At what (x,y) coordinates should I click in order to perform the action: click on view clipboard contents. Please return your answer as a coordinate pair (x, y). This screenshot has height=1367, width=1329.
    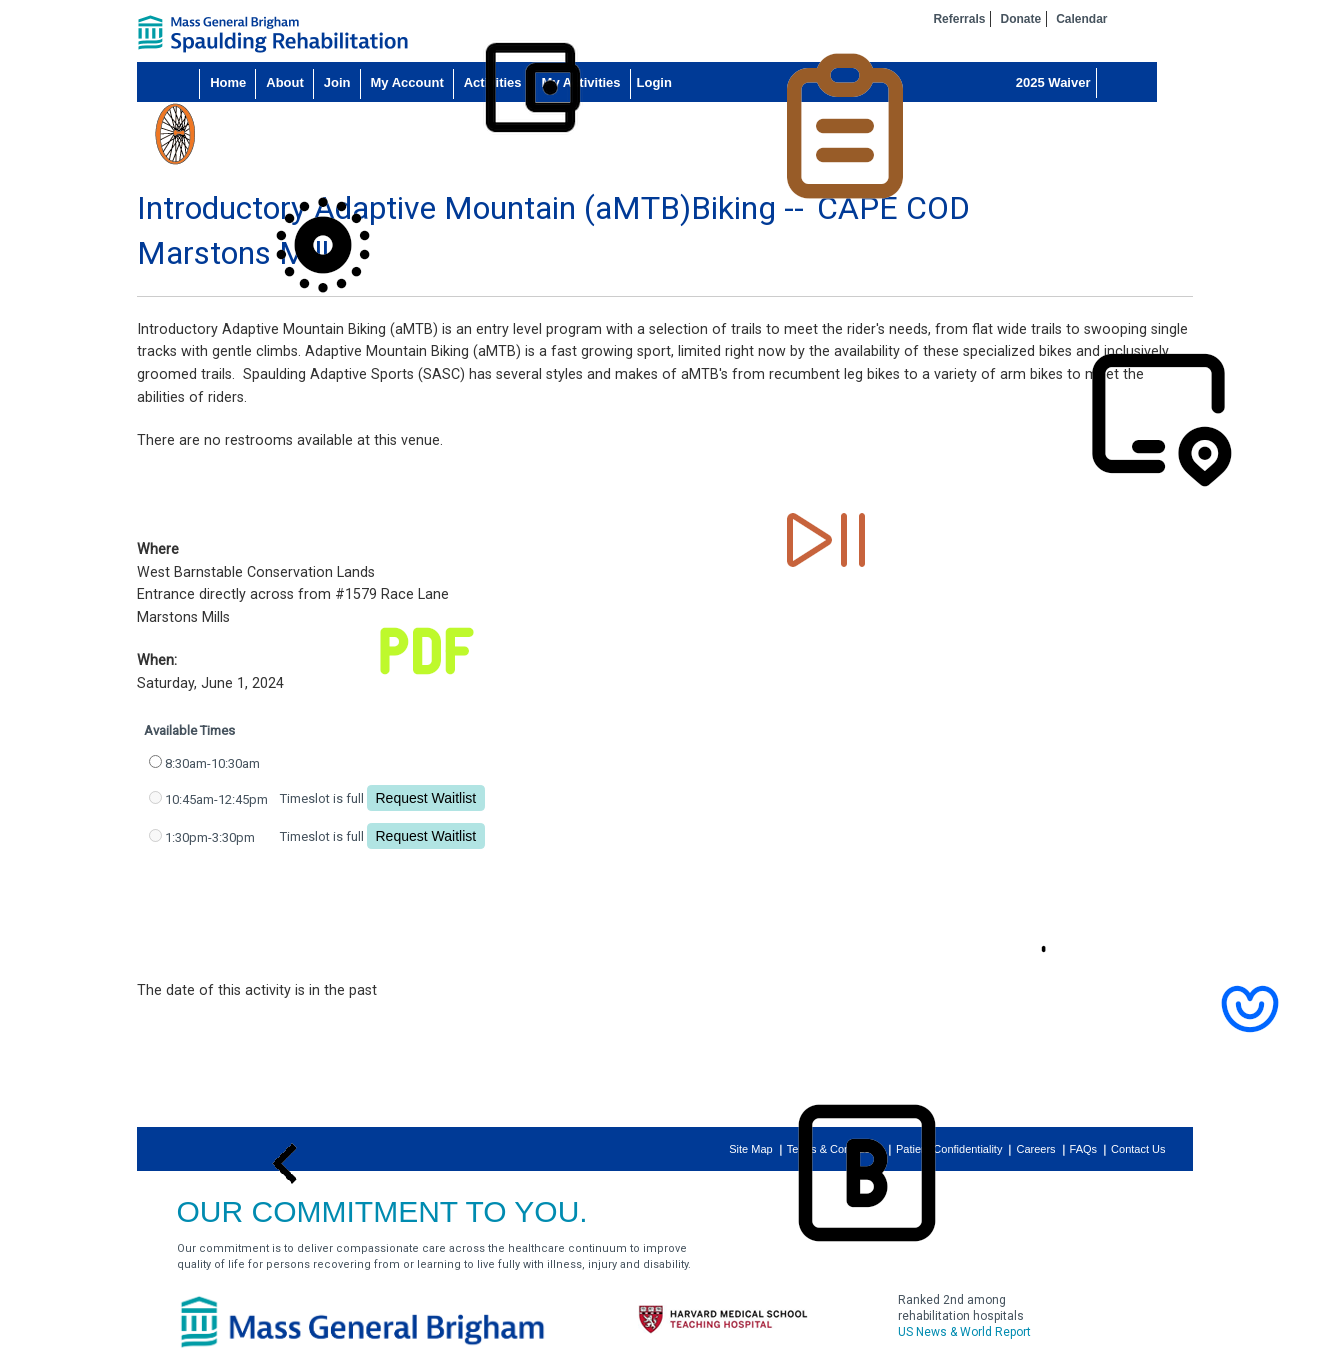
    Looking at the image, I should click on (845, 126).